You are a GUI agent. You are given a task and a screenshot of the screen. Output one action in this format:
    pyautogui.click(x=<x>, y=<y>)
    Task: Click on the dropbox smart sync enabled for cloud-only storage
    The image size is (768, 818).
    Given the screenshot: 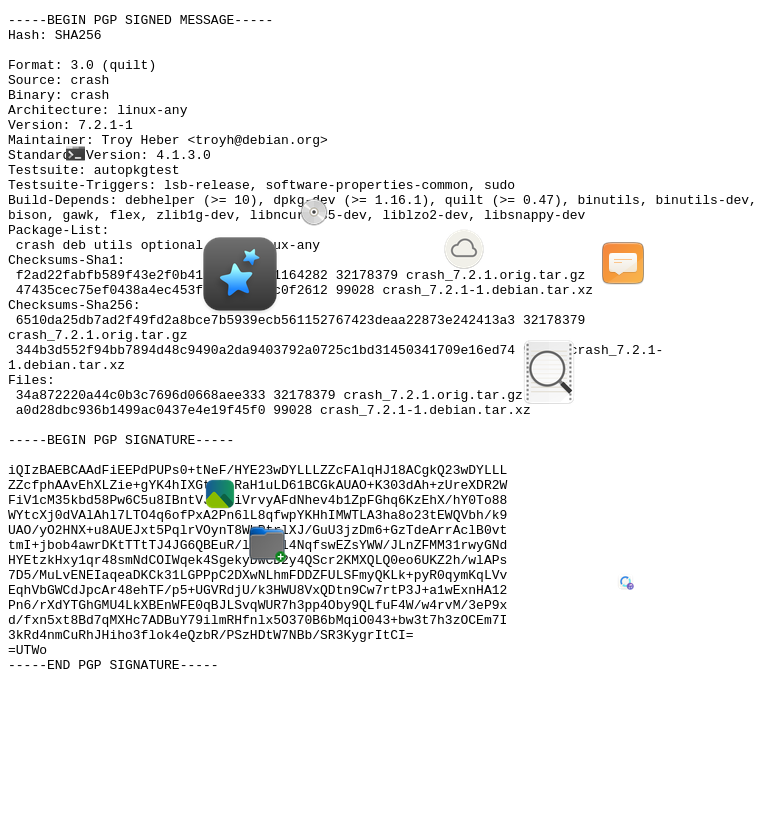 What is the action you would take?
    pyautogui.click(x=464, y=249)
    